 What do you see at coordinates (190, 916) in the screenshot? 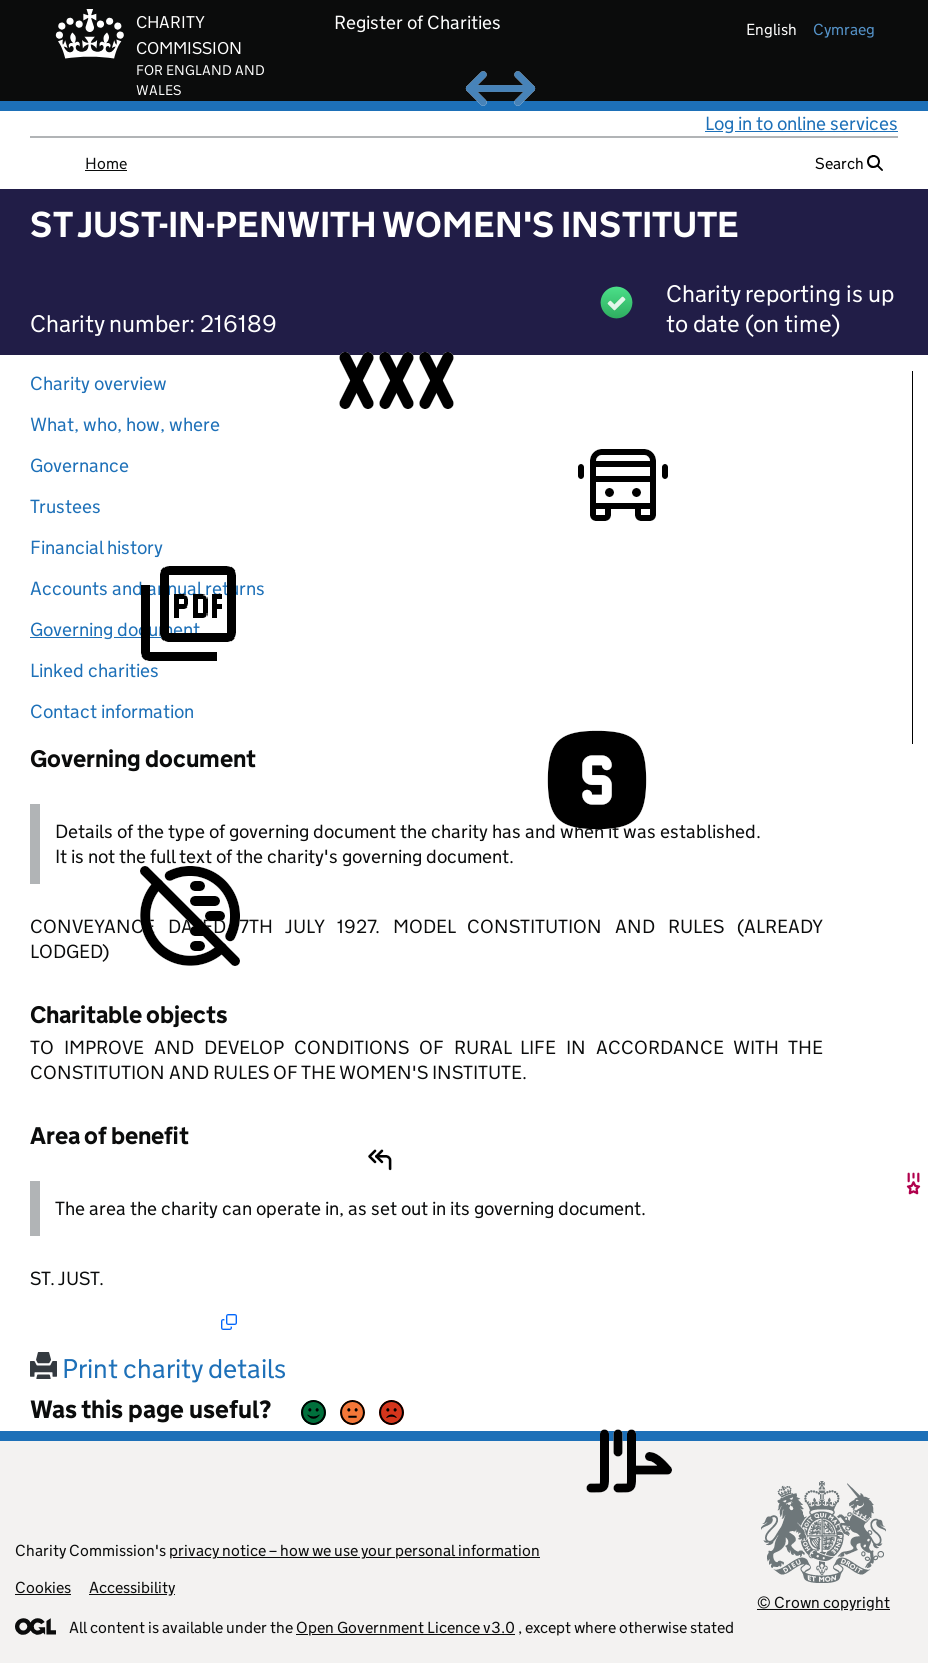
I see `disable shadow effects` at bounding box center [190, 916].